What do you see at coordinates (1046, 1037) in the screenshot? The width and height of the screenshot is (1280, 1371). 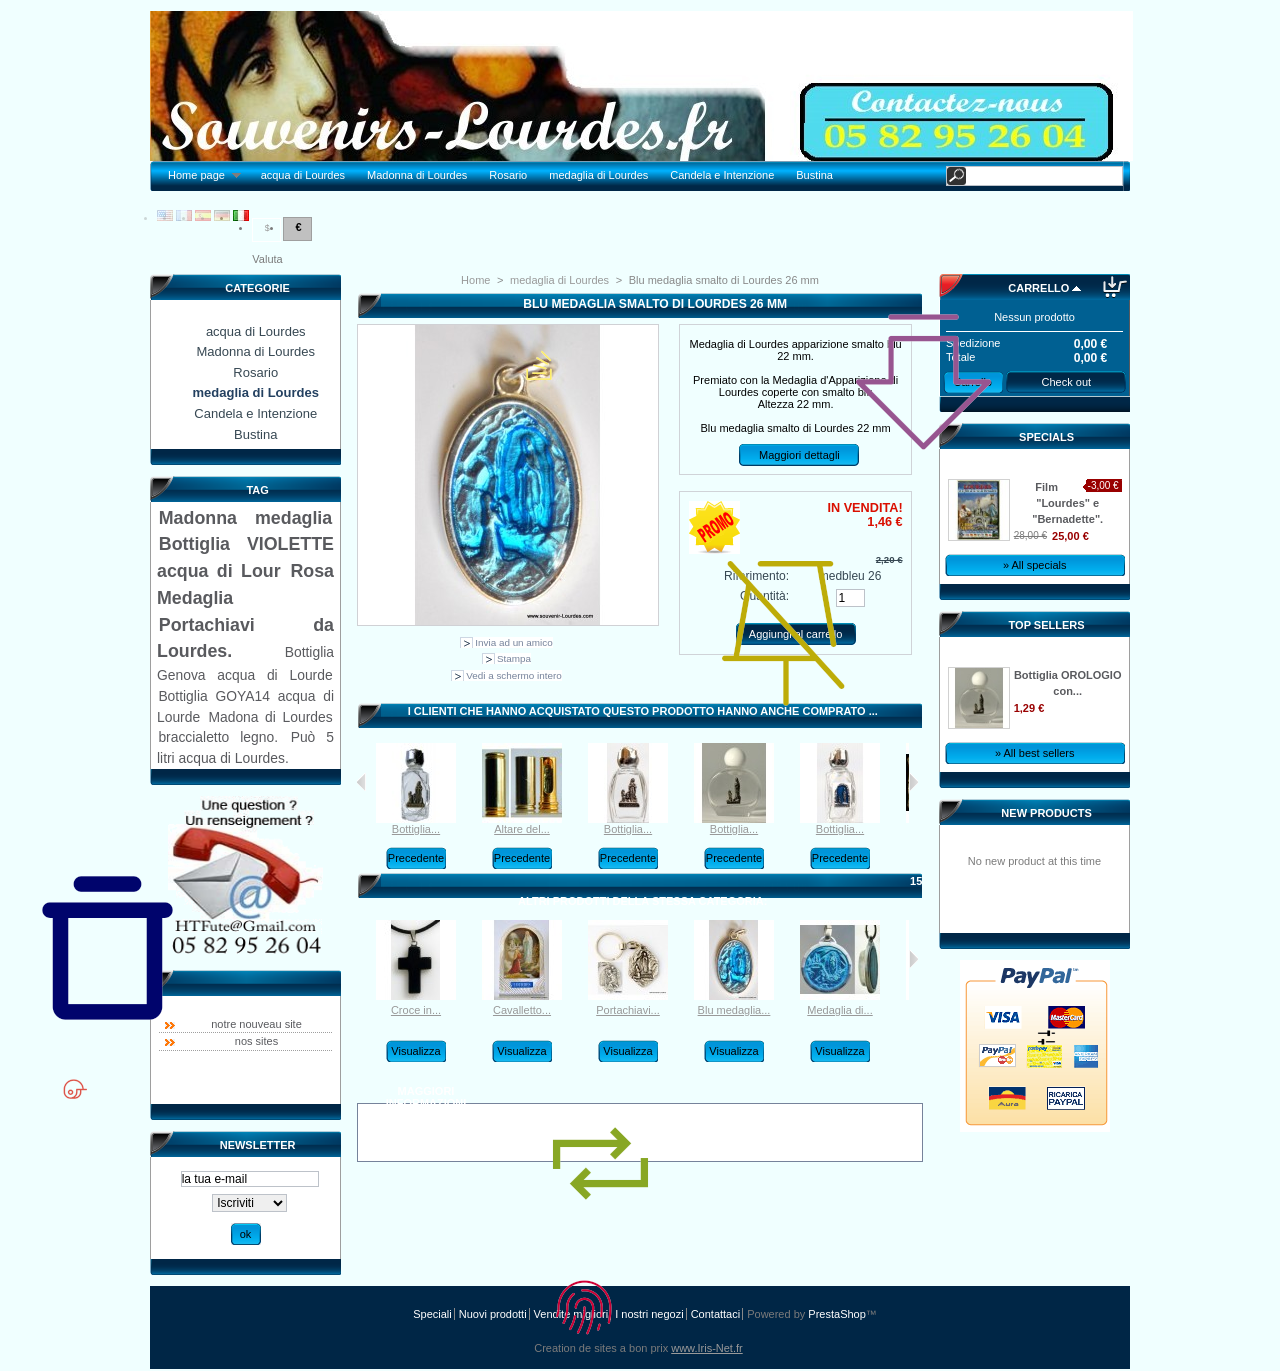 I see `adjust settings or preferences` at bounding box center [1046, 1037].